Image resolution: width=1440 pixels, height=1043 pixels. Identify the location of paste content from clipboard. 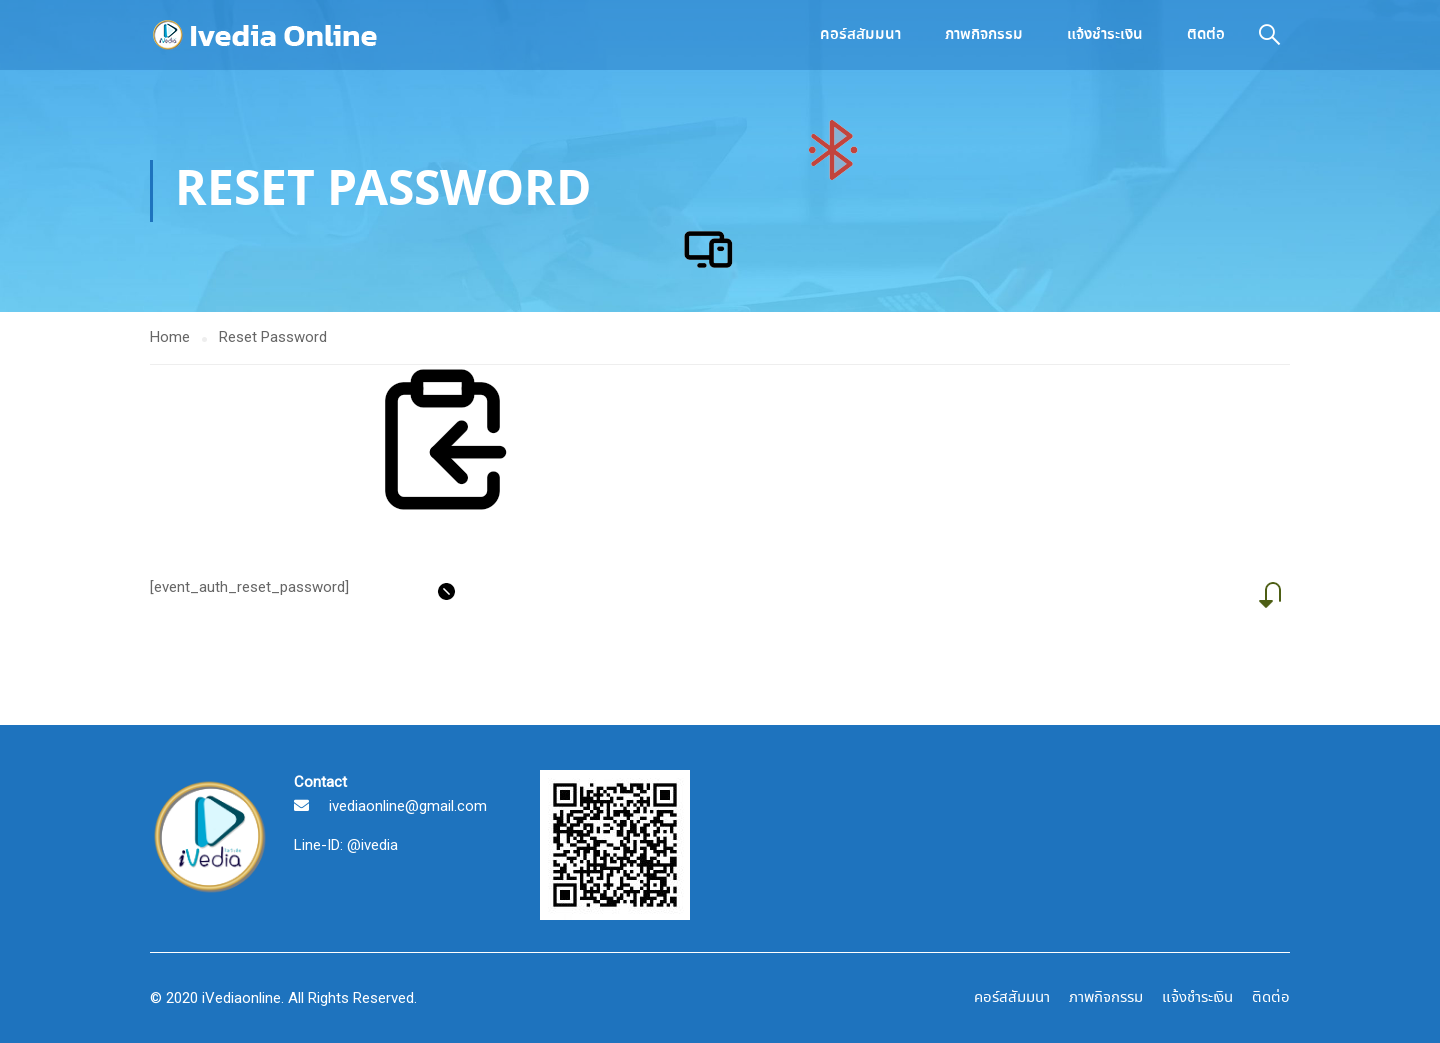
(442, 439).